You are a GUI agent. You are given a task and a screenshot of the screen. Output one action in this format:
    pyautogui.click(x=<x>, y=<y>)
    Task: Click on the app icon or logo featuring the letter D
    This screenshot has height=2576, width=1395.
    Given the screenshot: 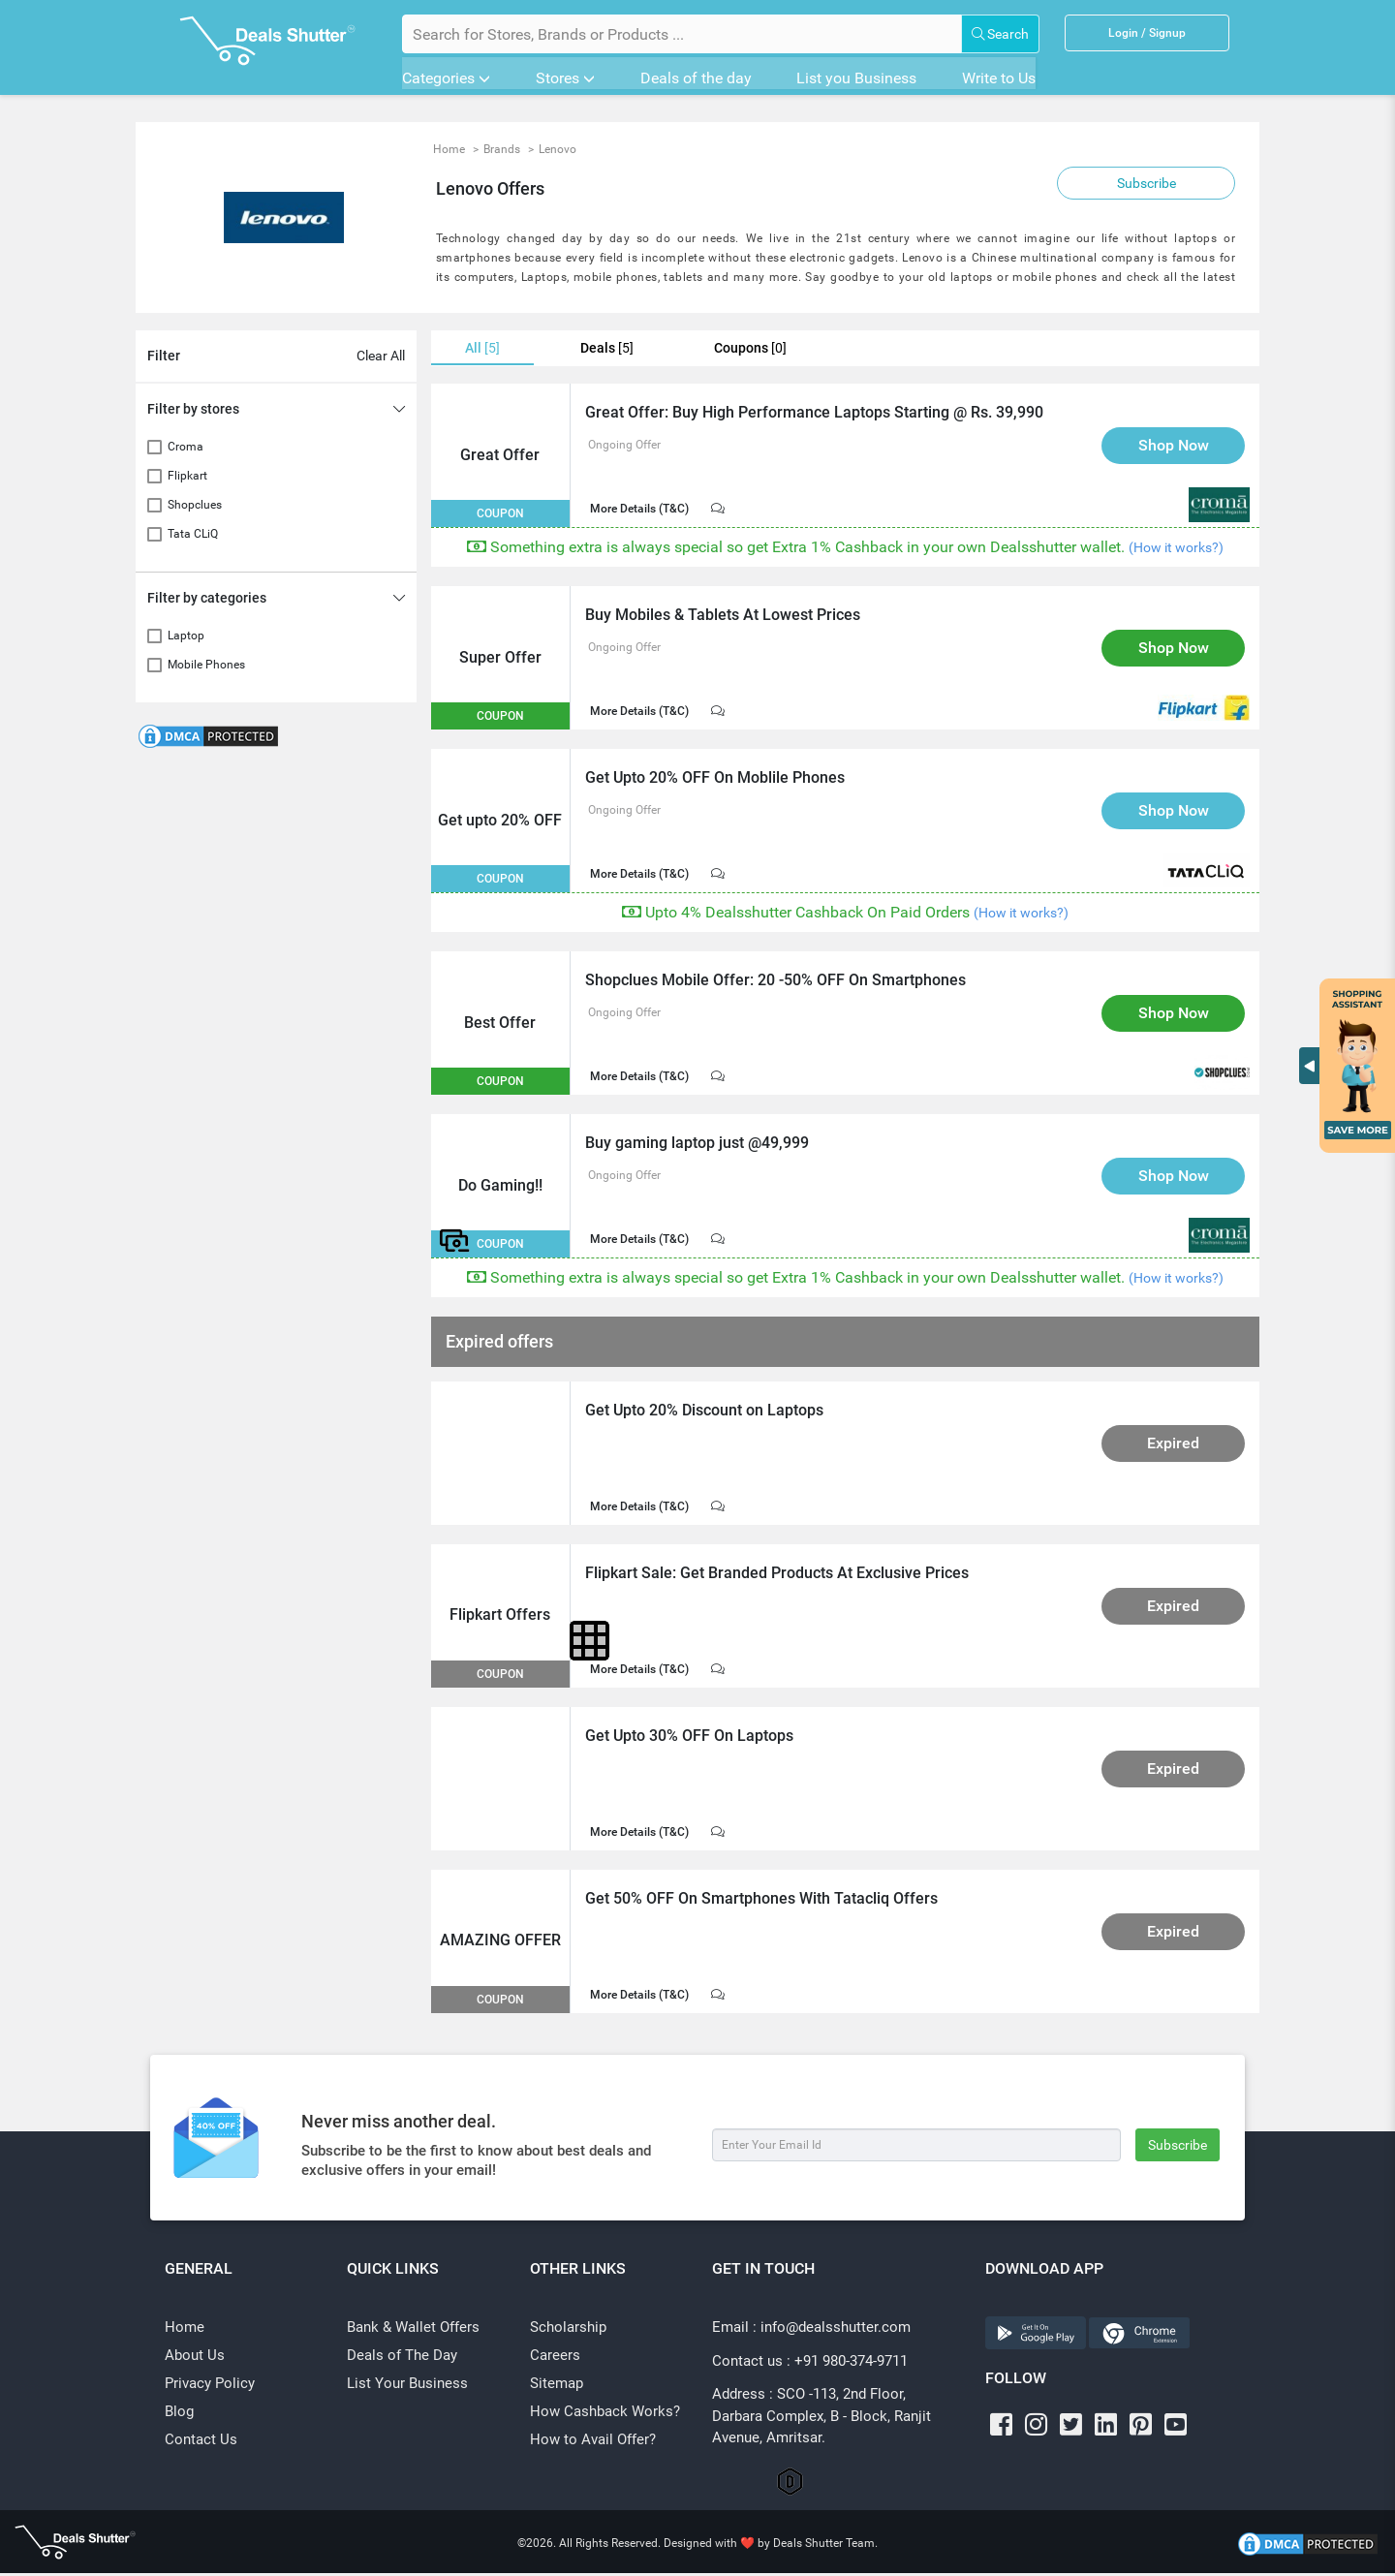 What is the action you would take?
    pyautogui.click(x=790, y=2481)
    